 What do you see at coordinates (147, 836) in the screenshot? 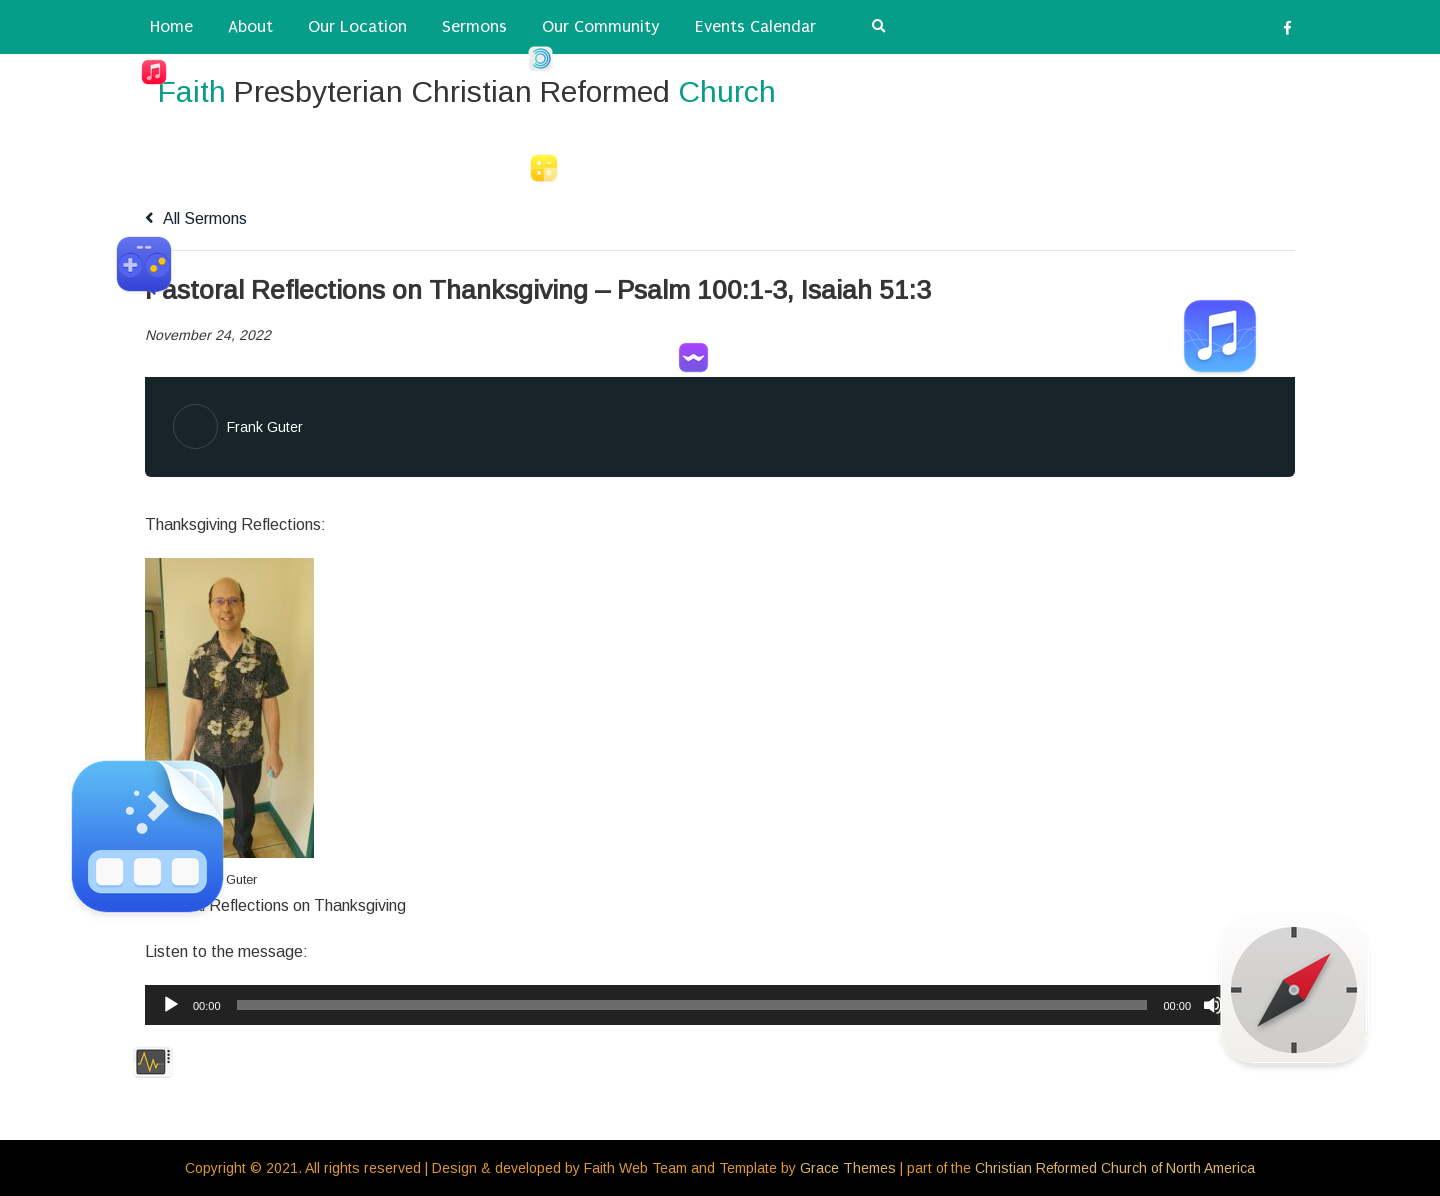
I see `open plasma desktop settings` at bounding box center [147, 836].